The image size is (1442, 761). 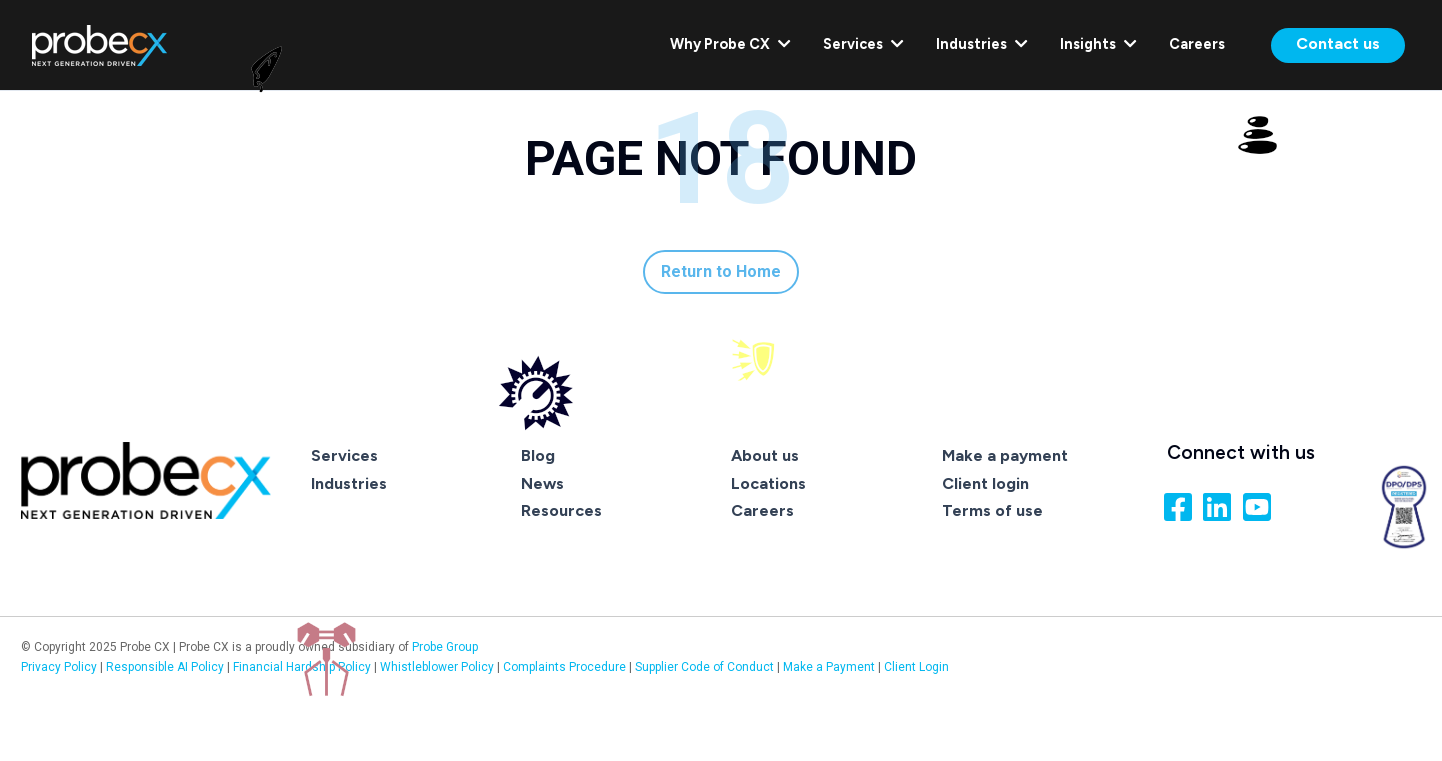 I want to click on select elf or fantasy race character, so click(x=266, y=69).